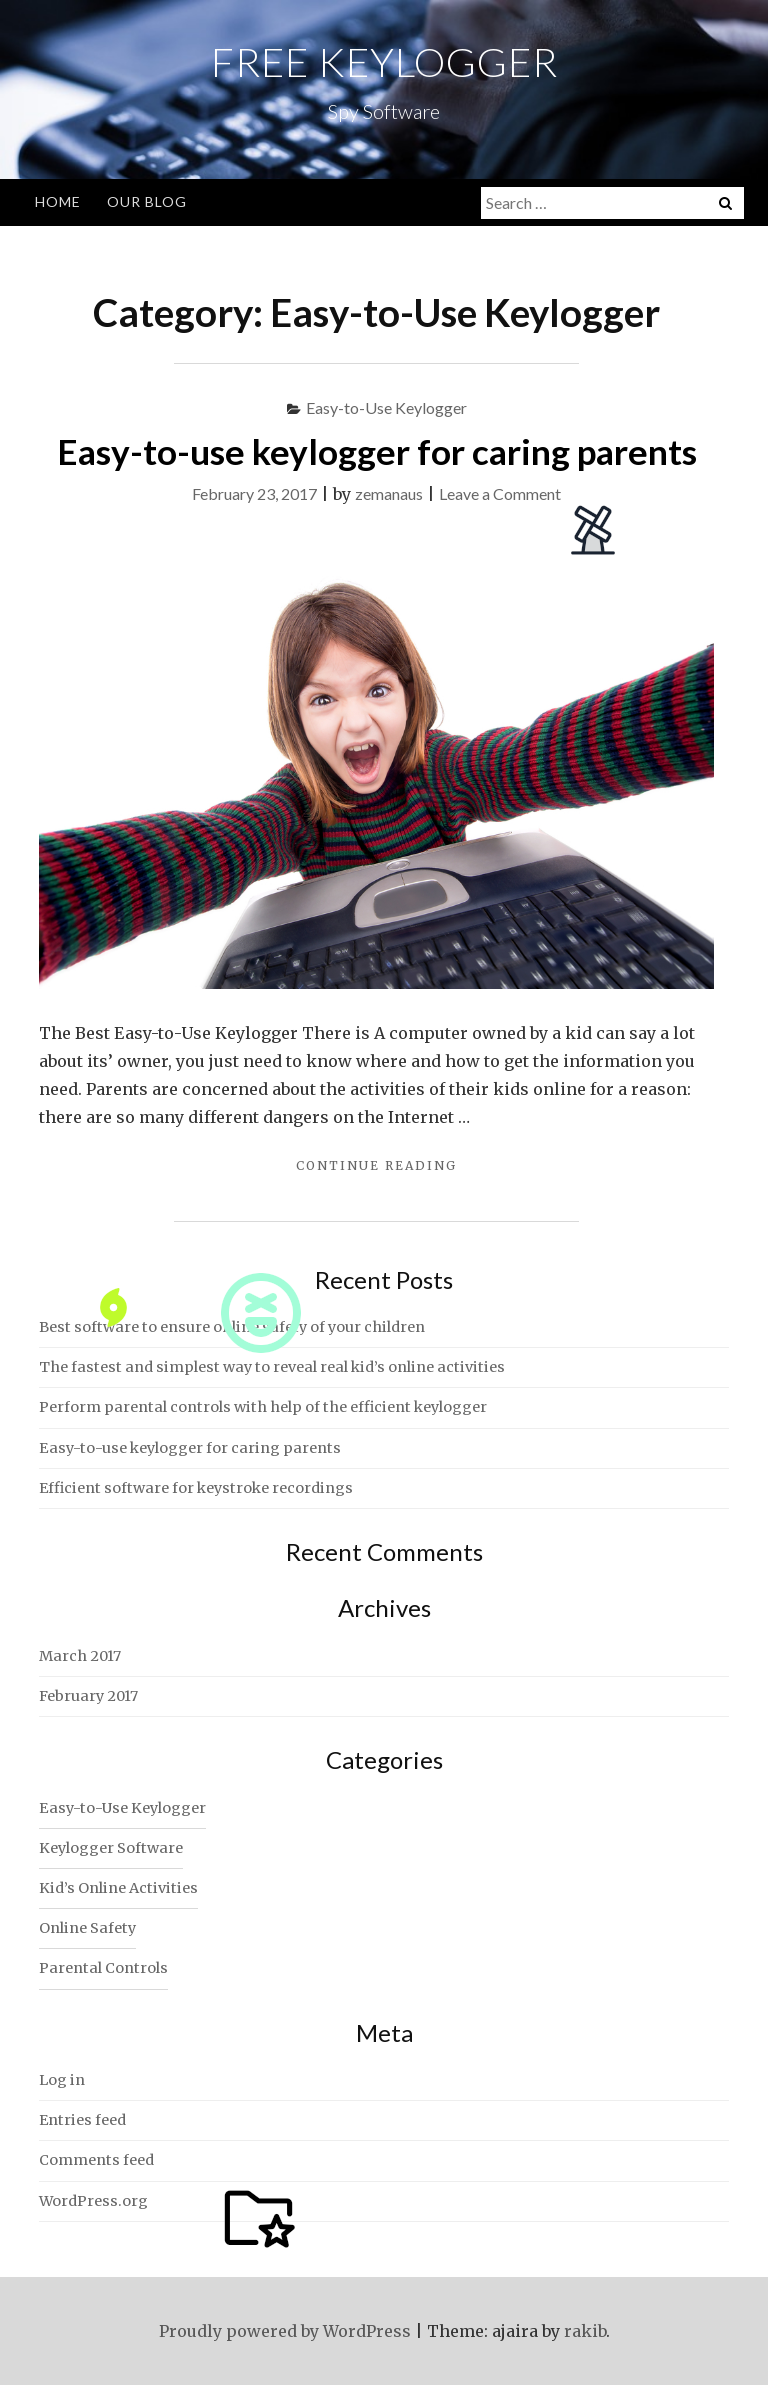 This screenshot has height=2385, width=768. Describe the element at coordinates (113, 1307) in the screenshot. I see `indicates hurricane or tropical storm warning` at that location.